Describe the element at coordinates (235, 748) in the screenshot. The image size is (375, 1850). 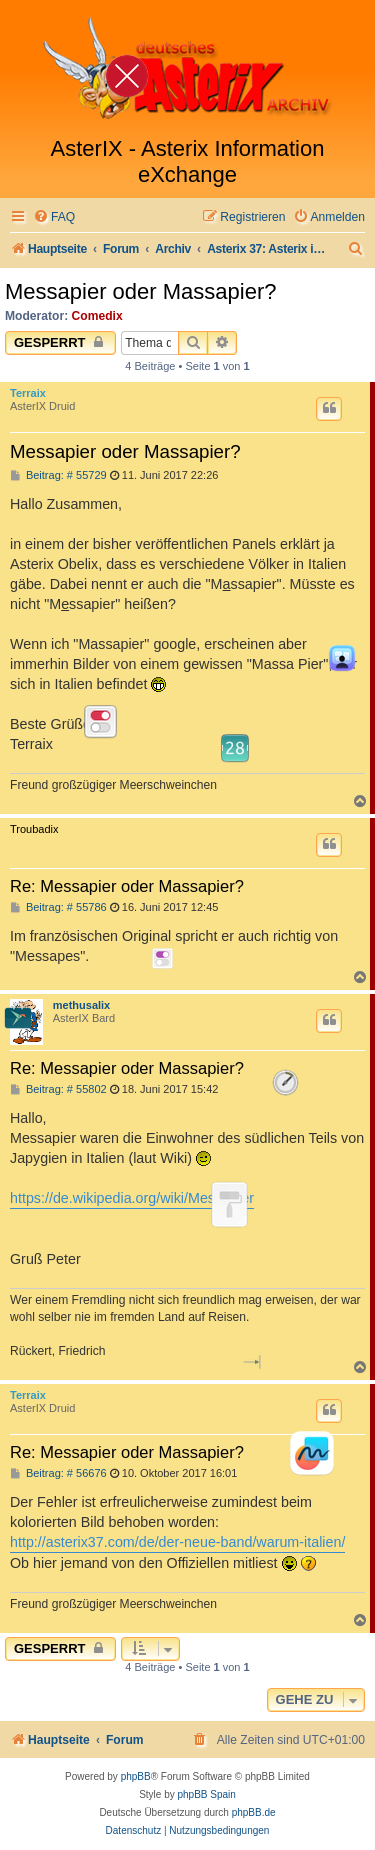
I see `open the calendar app` at that location.